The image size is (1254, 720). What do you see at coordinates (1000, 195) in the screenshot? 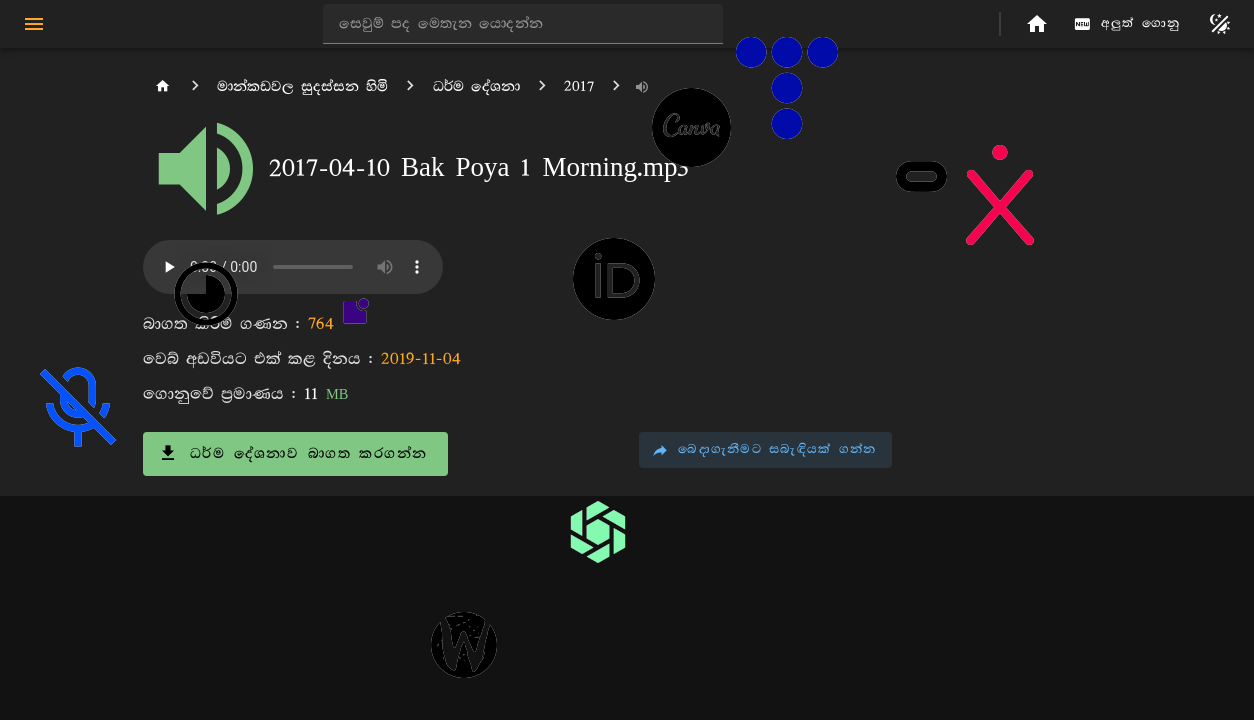
I see `launch Citrix workspace or virtual desktop` at bounding box center [1000, 195].